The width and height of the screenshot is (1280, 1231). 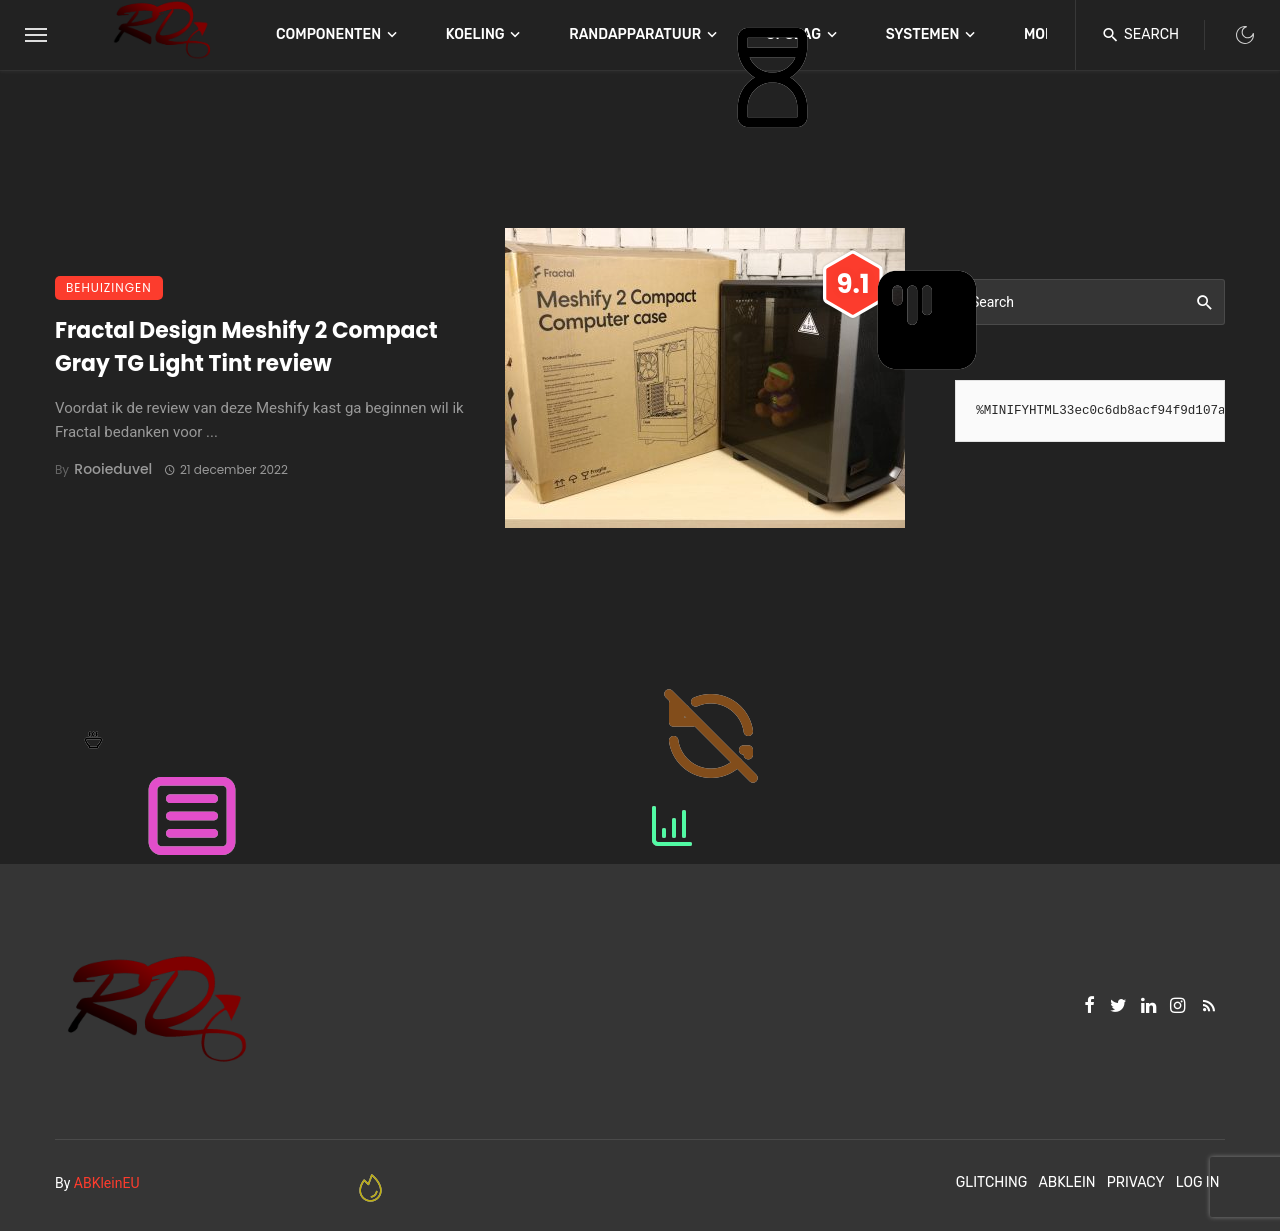 I want to click on browse soup or hot food options, so click(x=93, y=739).